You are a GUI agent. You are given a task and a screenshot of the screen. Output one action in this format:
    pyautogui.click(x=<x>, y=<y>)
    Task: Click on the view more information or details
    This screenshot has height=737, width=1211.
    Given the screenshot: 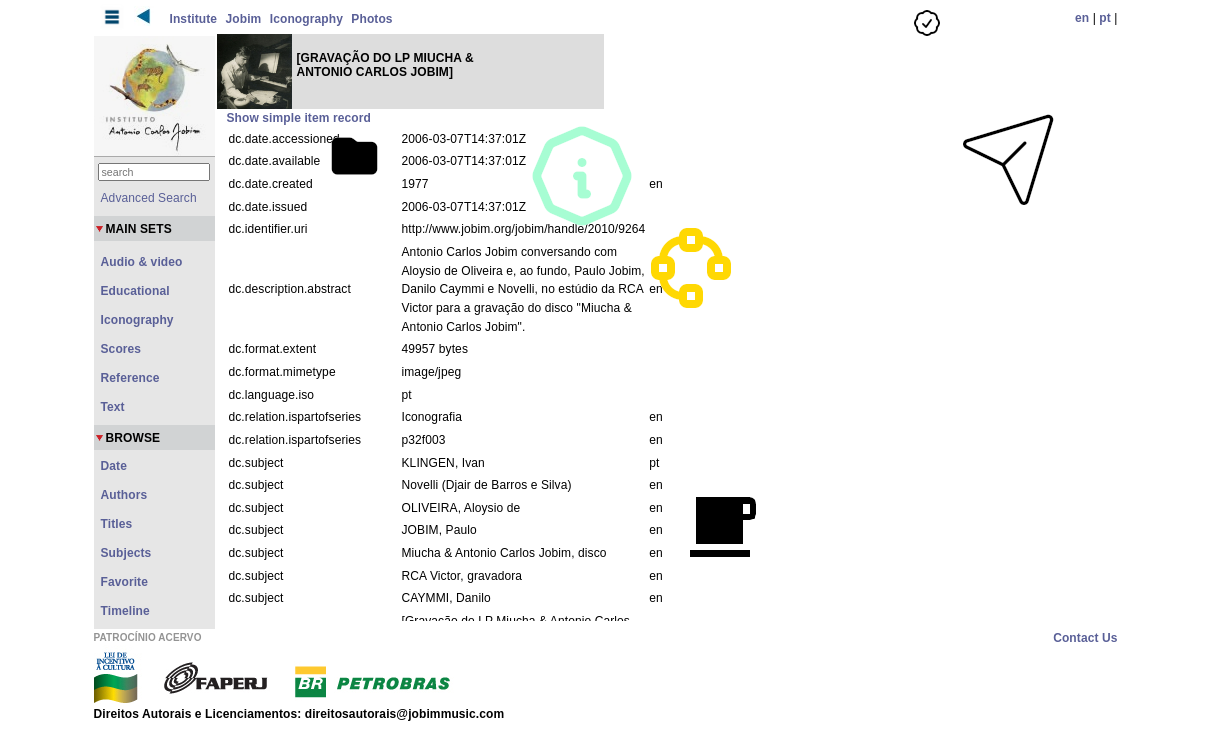 What is the action you would take?
    pyautogui.click(x=582, y=176)
    